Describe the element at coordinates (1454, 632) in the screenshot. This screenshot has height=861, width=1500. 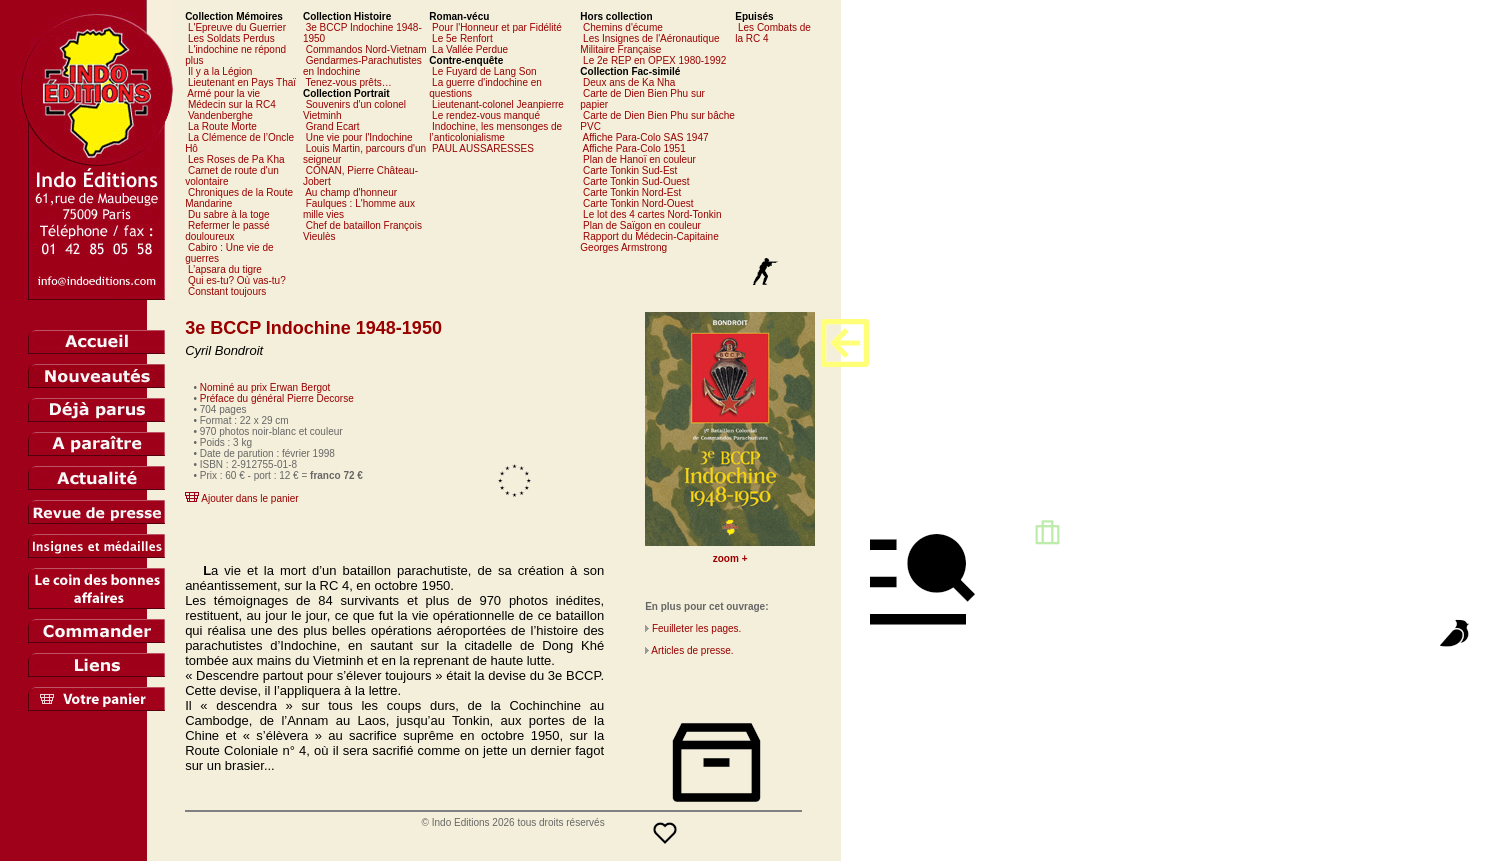
I see `open yuque documentation platform` at that location.